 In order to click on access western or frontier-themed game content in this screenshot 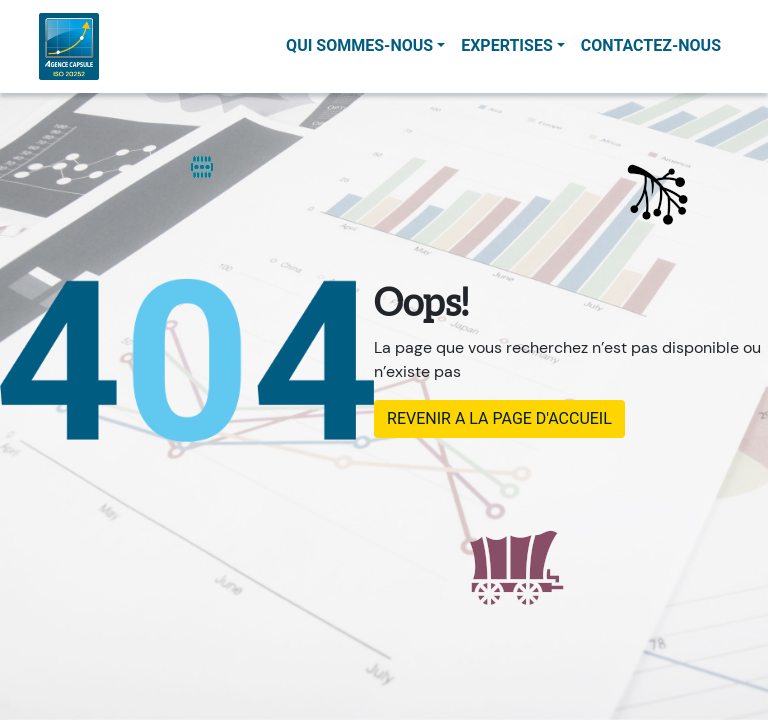, I will do `click(516, 558)`.